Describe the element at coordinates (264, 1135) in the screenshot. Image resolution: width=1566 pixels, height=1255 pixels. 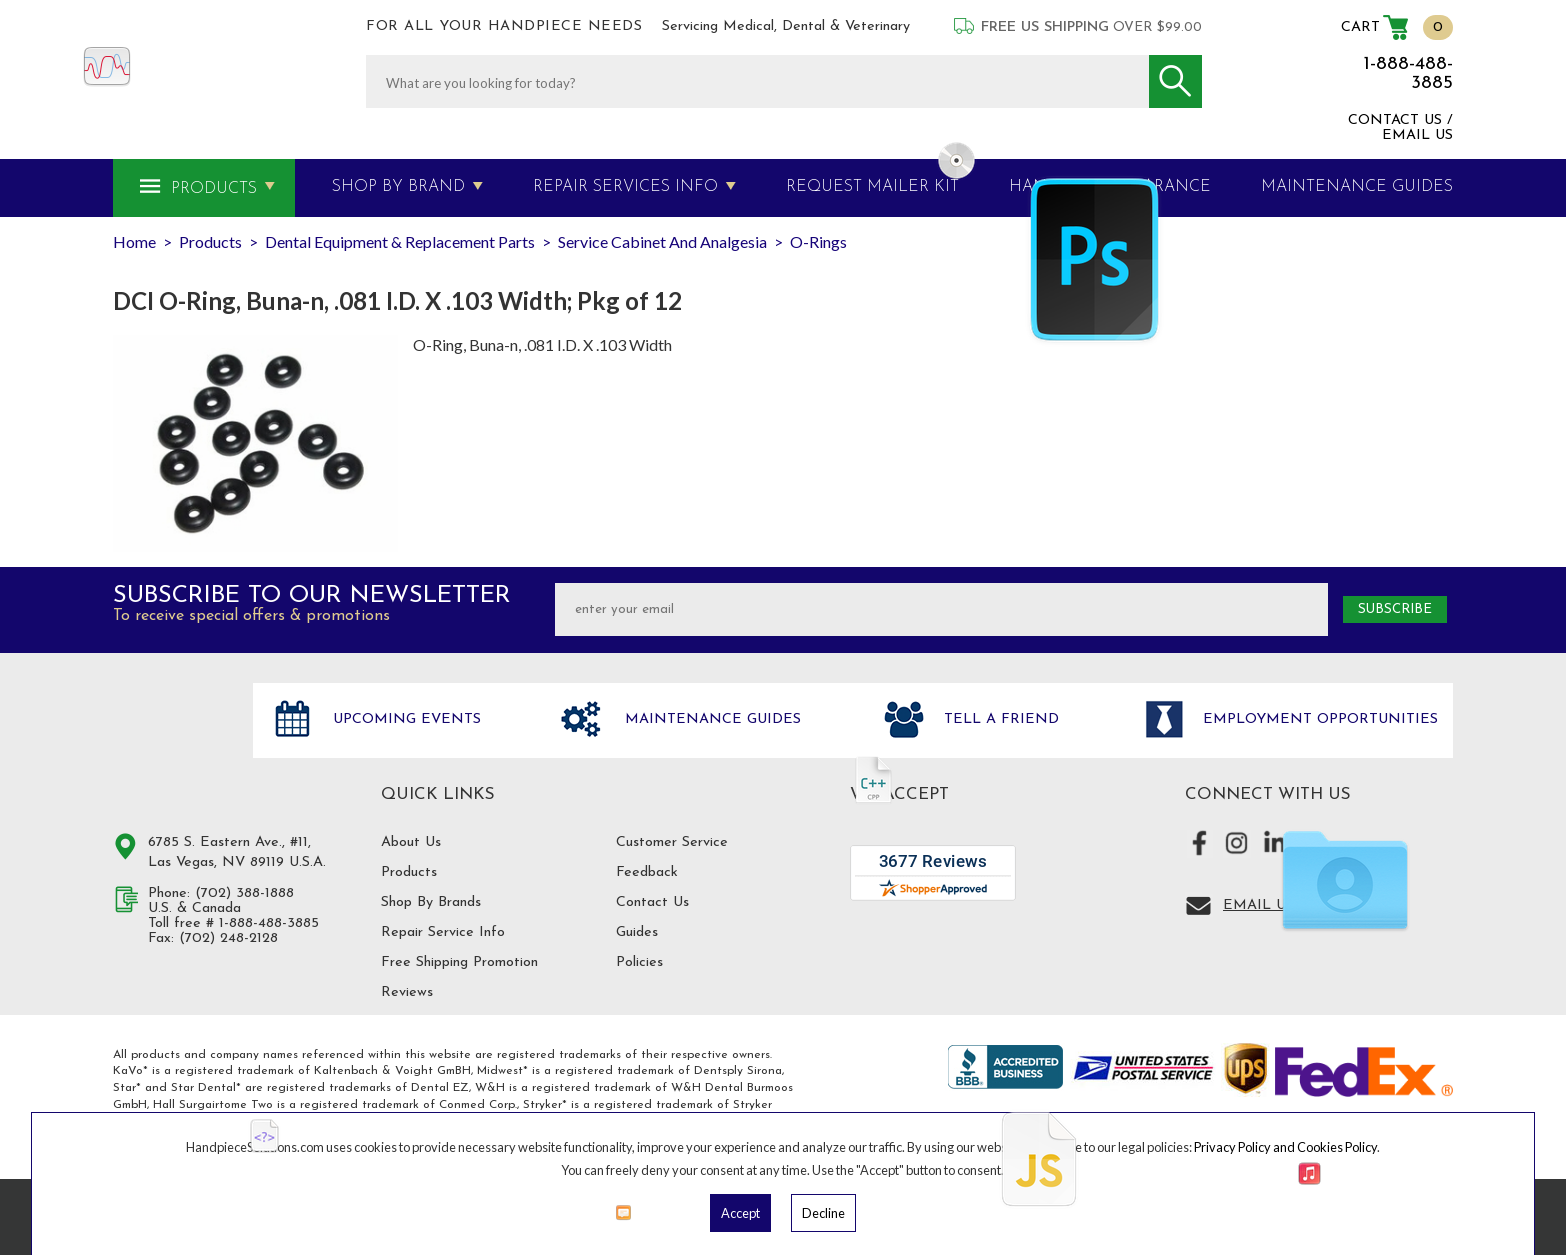
I see `open a PHP source code file` at that location.